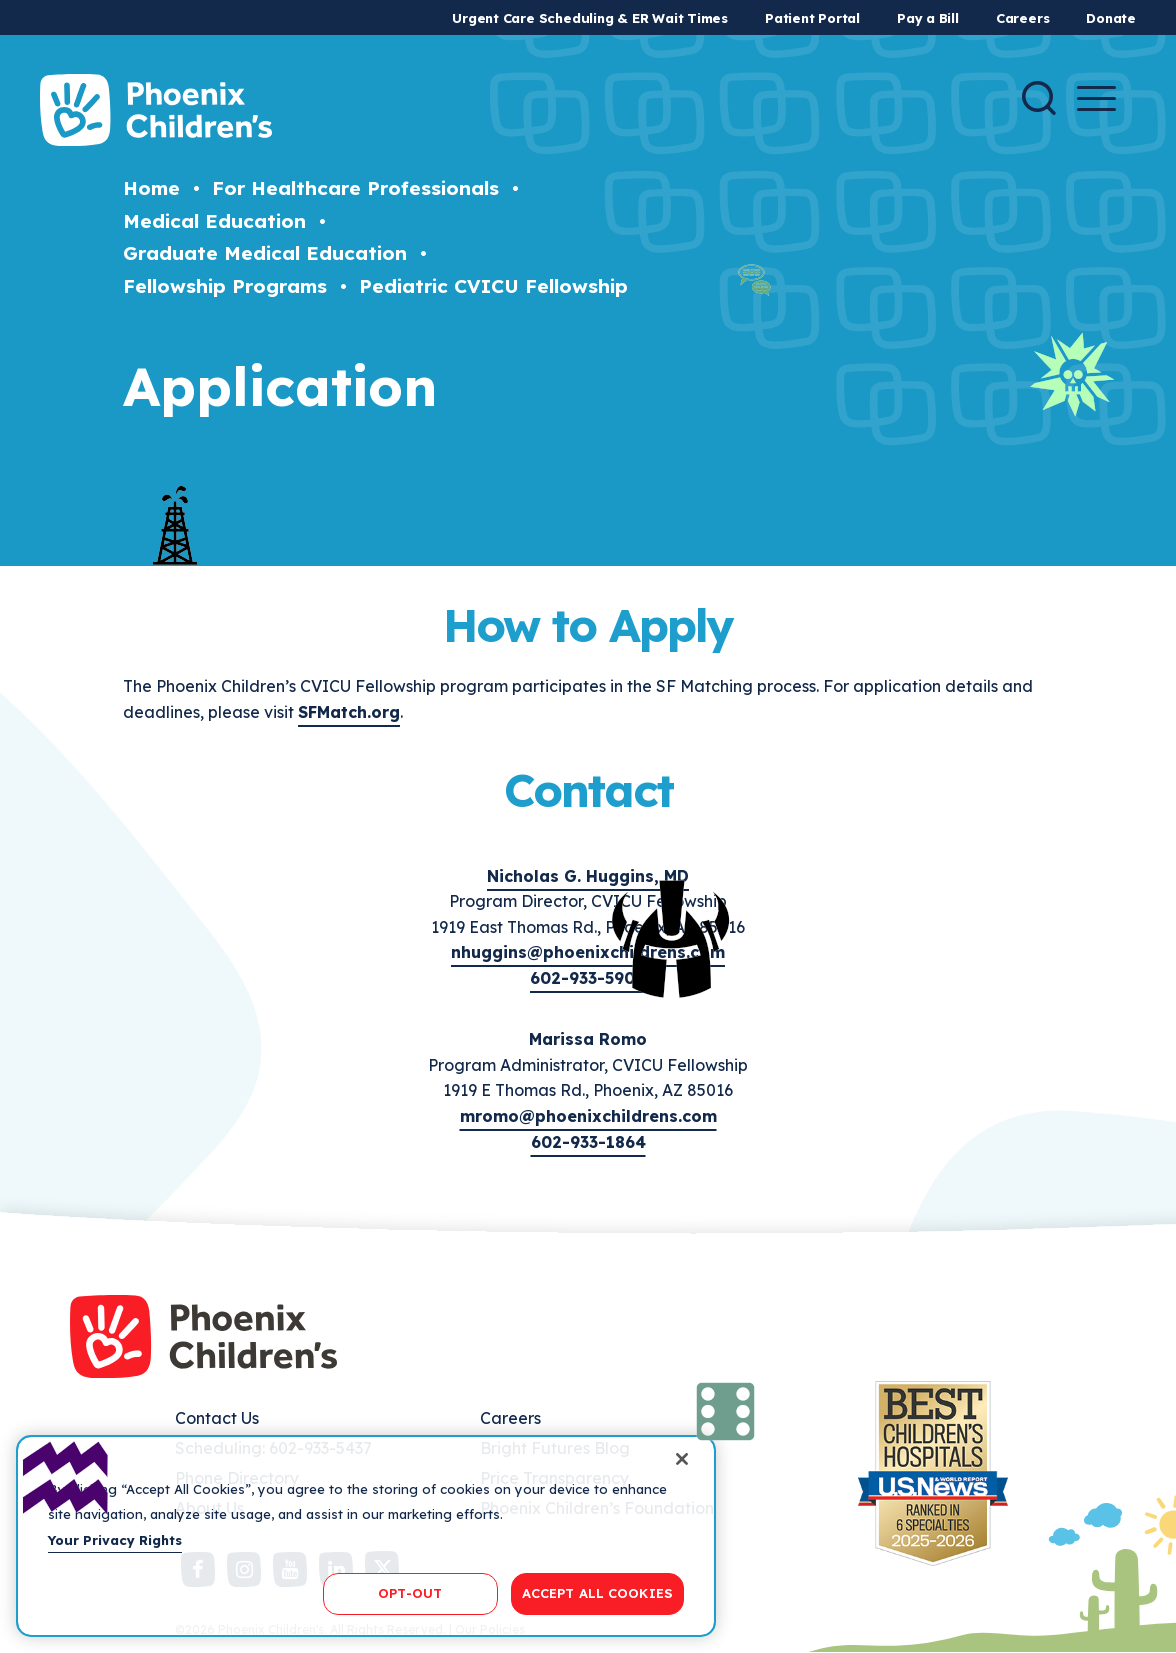 The width and height of the screenshot is (1176, 1653). I want to click on roll the dice in a game, so click(725, 1411).